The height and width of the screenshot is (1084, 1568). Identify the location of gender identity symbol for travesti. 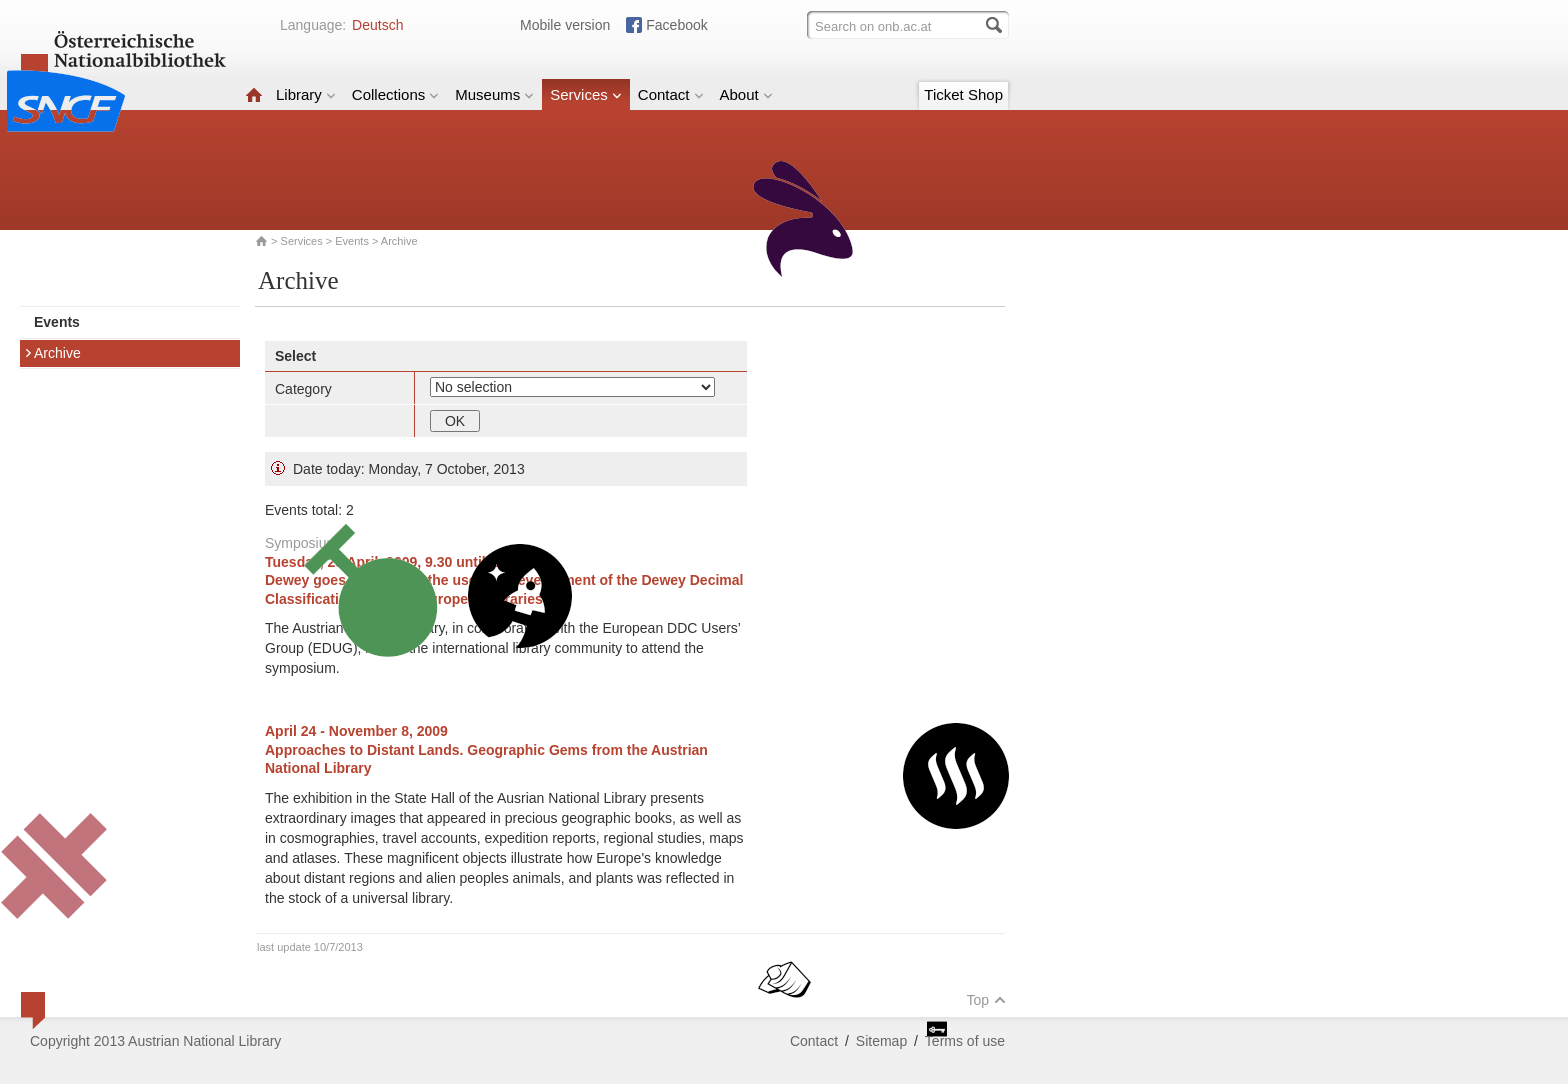
(378, 591).